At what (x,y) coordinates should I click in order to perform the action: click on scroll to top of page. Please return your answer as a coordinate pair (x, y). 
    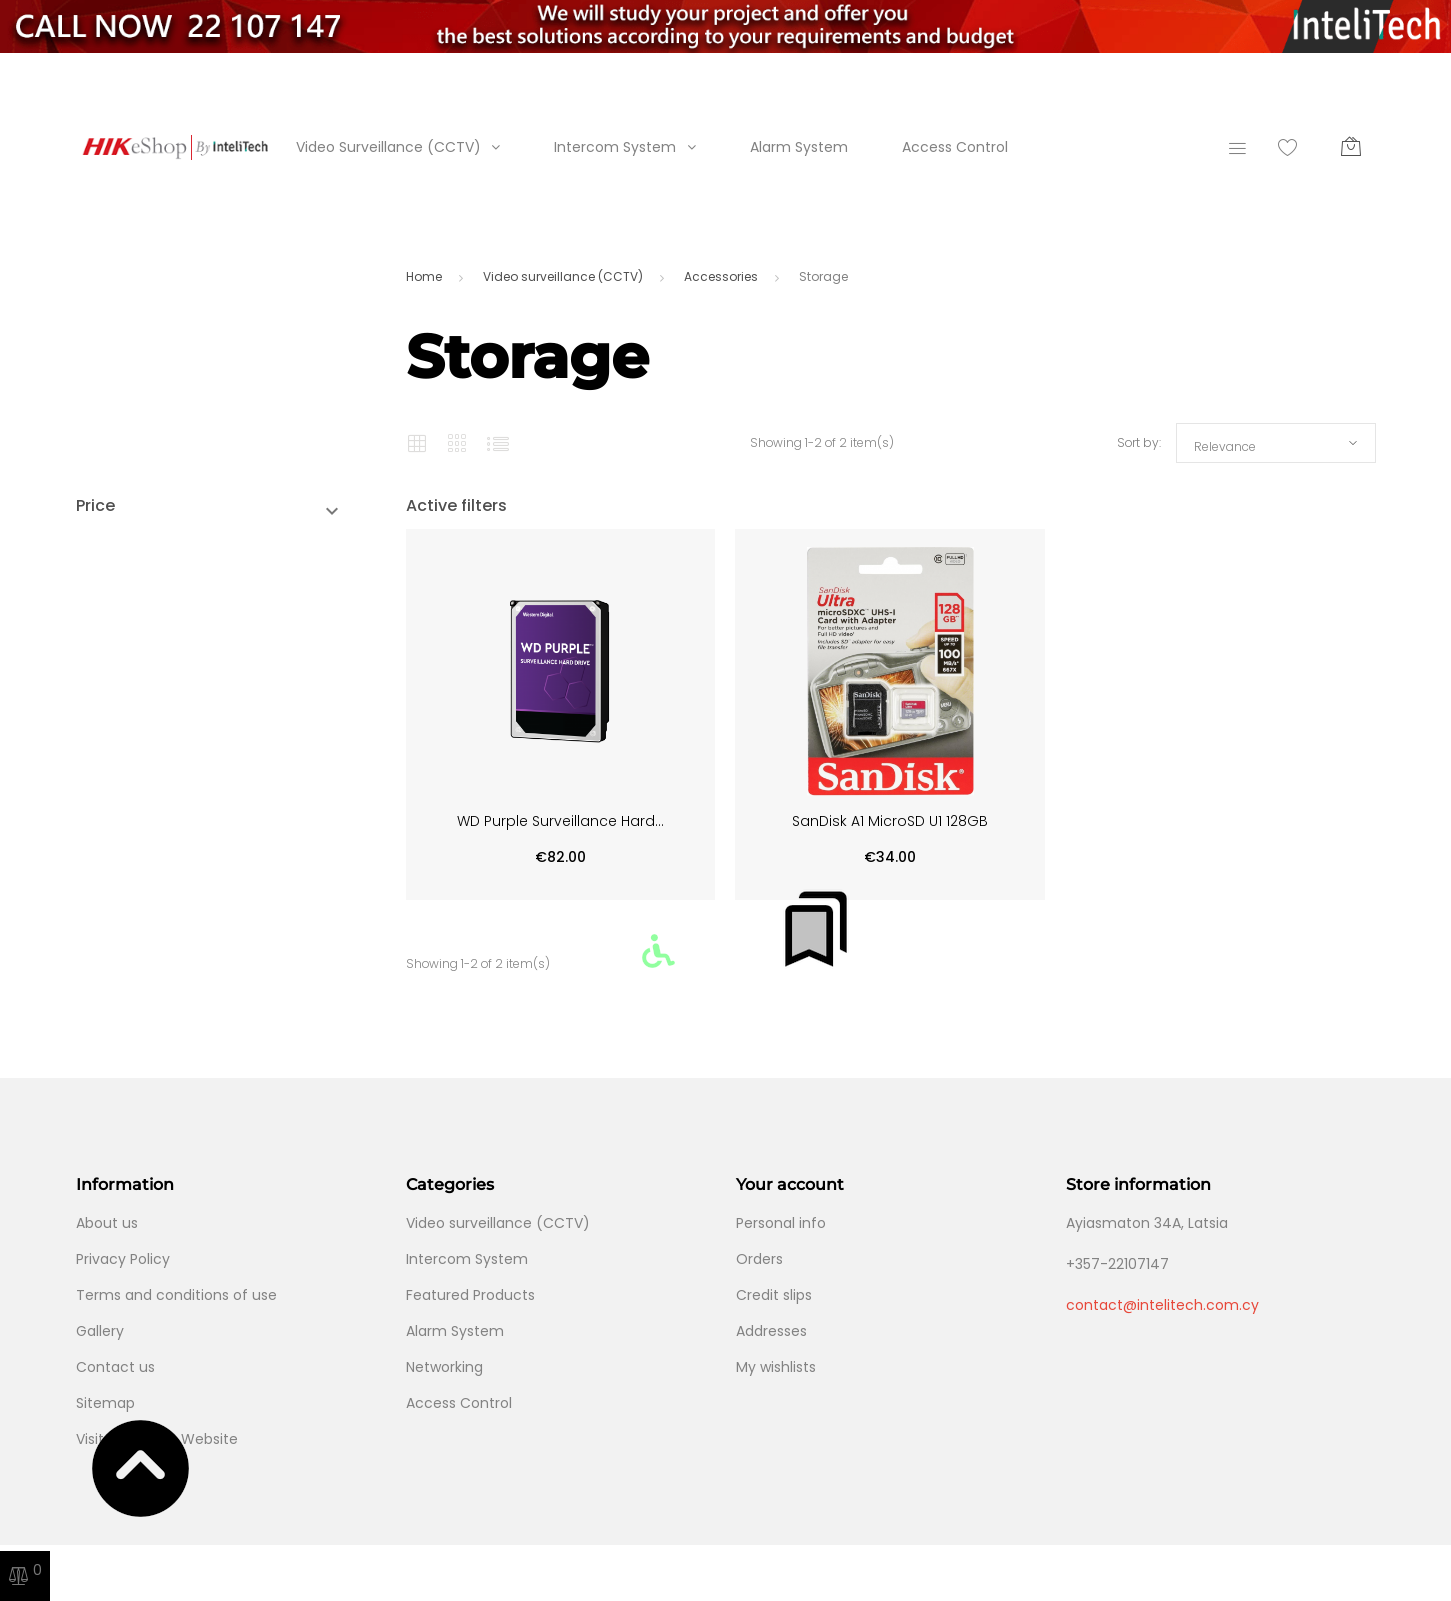
    Looking at the image, I should click on (140, 1468).